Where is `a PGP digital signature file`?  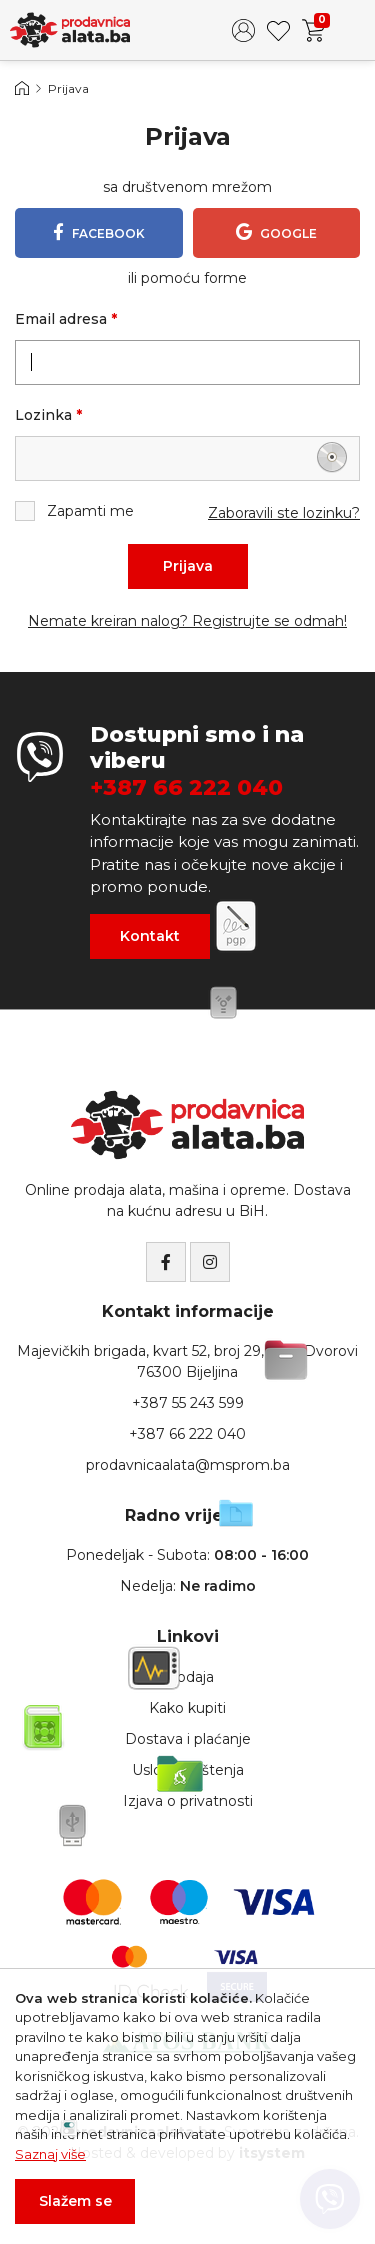 a PGP digital signature file is located at coordinates (236, 926).